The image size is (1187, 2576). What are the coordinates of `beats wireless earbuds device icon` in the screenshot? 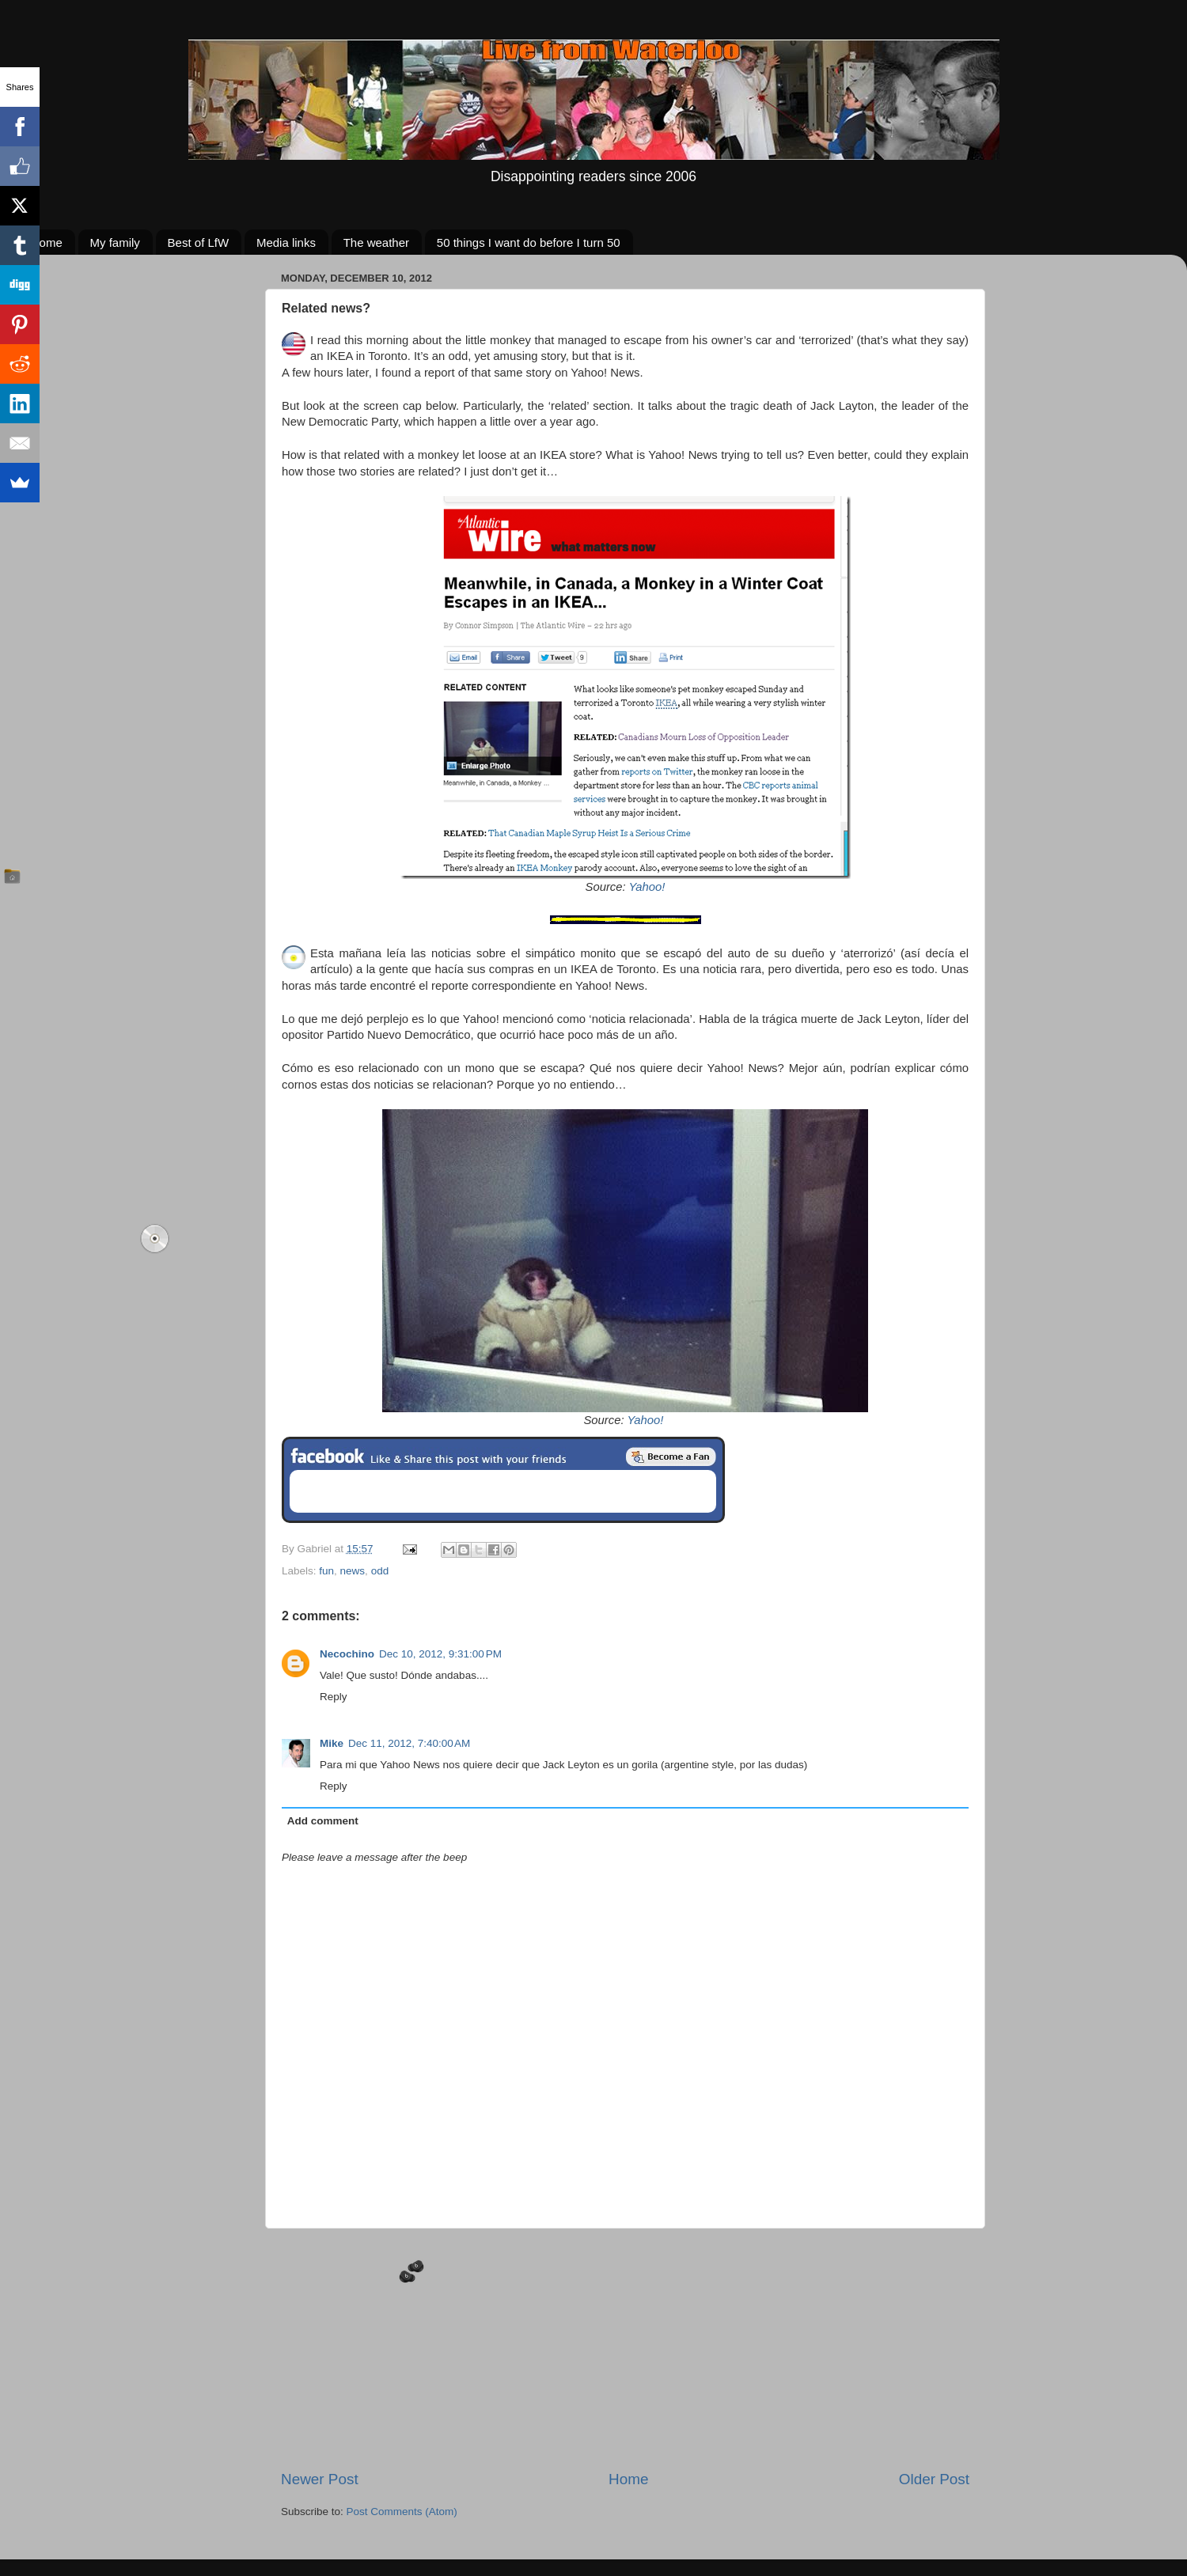 It's located at (411, 2271).